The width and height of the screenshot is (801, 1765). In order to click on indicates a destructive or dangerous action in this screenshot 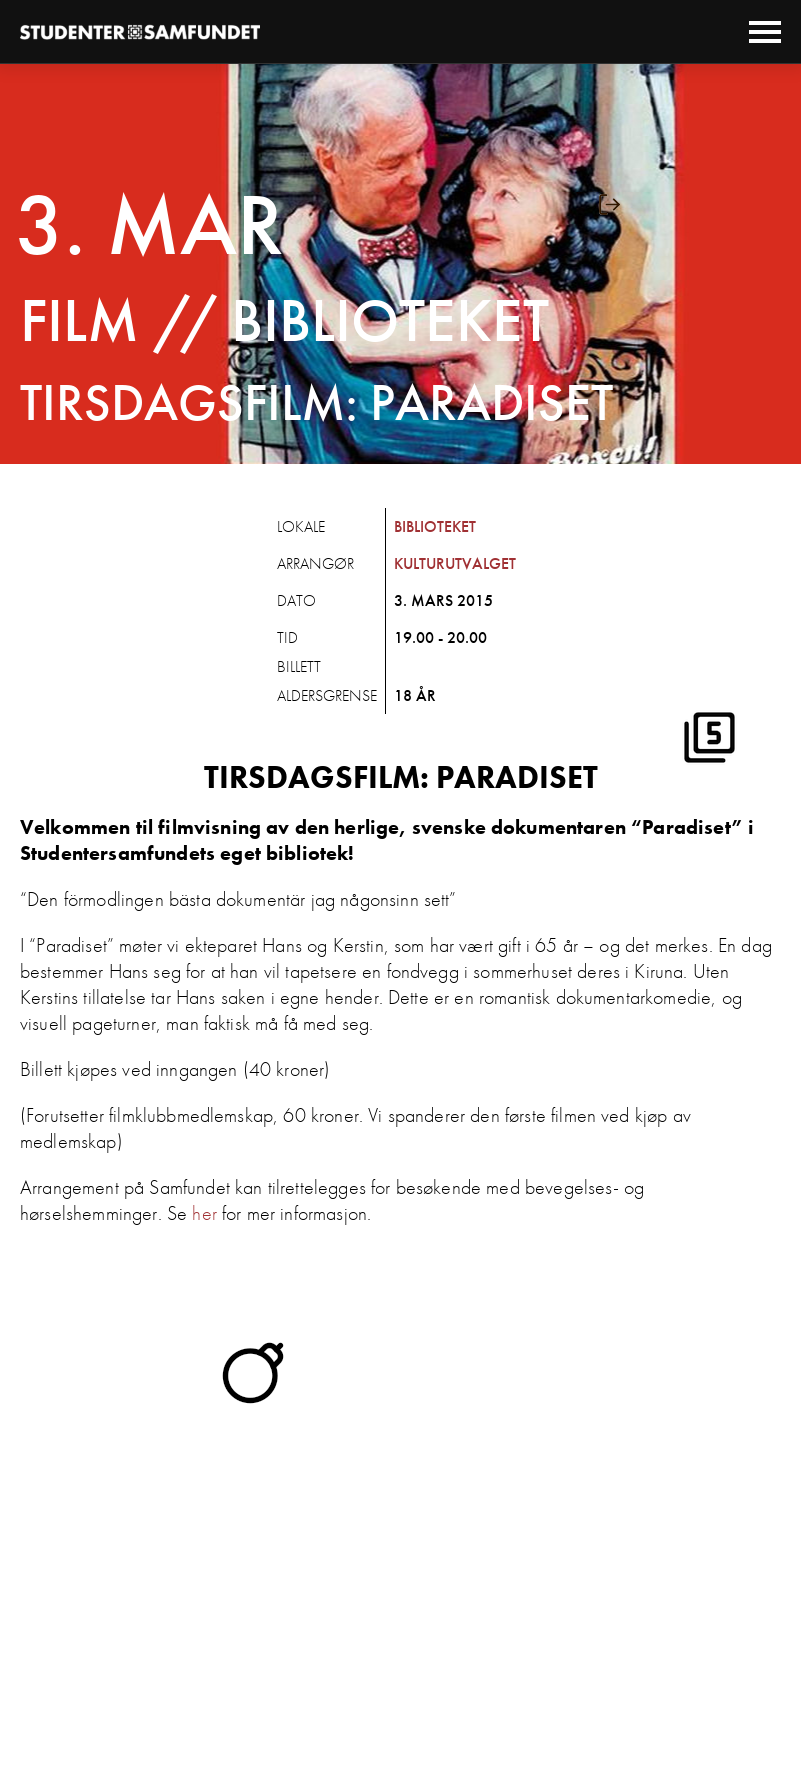, I will do `click(253, 1373)`.